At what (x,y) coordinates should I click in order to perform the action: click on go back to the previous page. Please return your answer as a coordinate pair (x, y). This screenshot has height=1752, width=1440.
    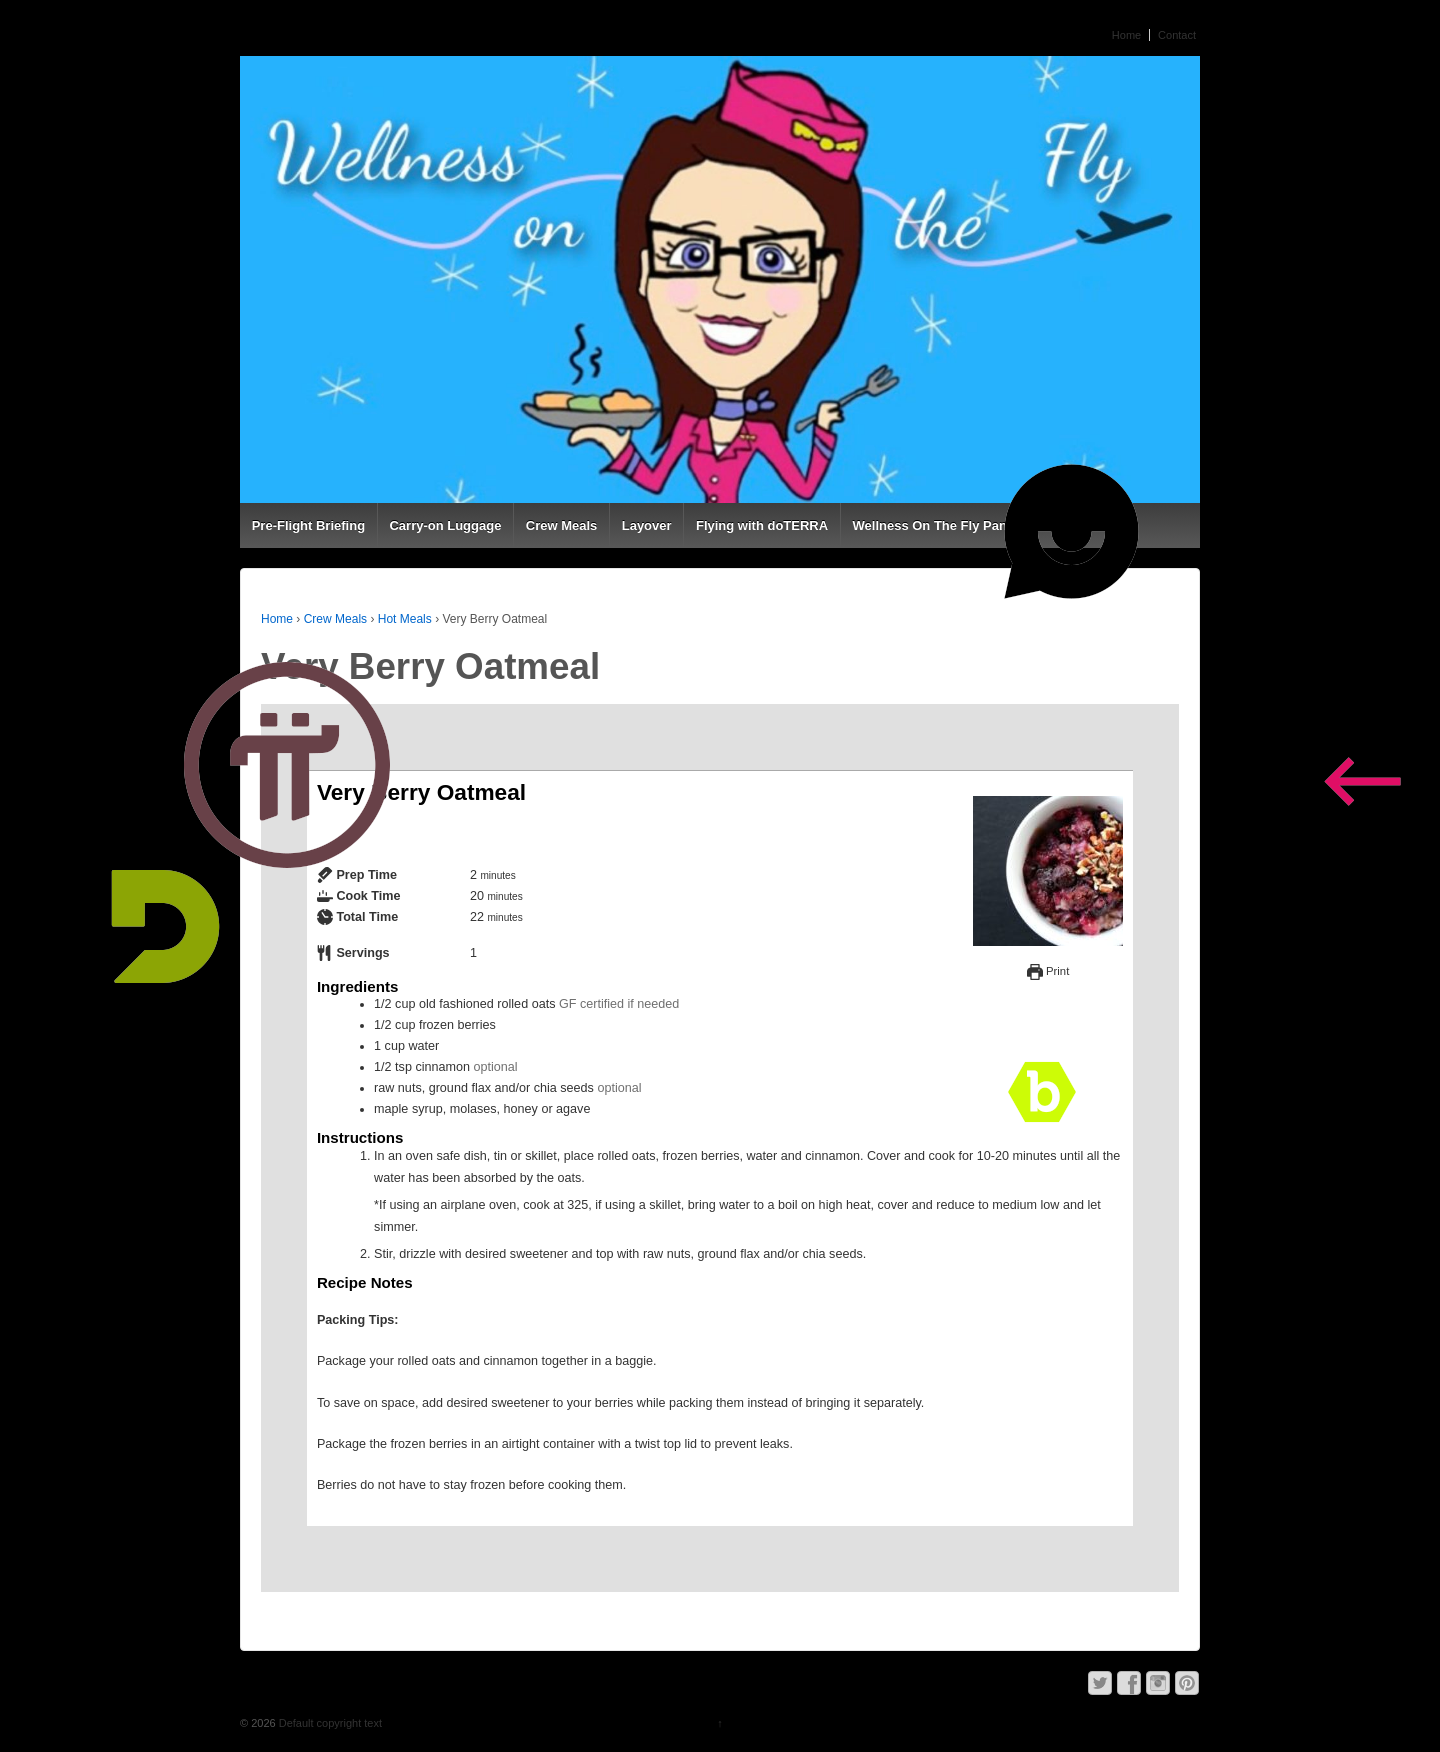
    Looking at the image, I should click on (1362, 781).